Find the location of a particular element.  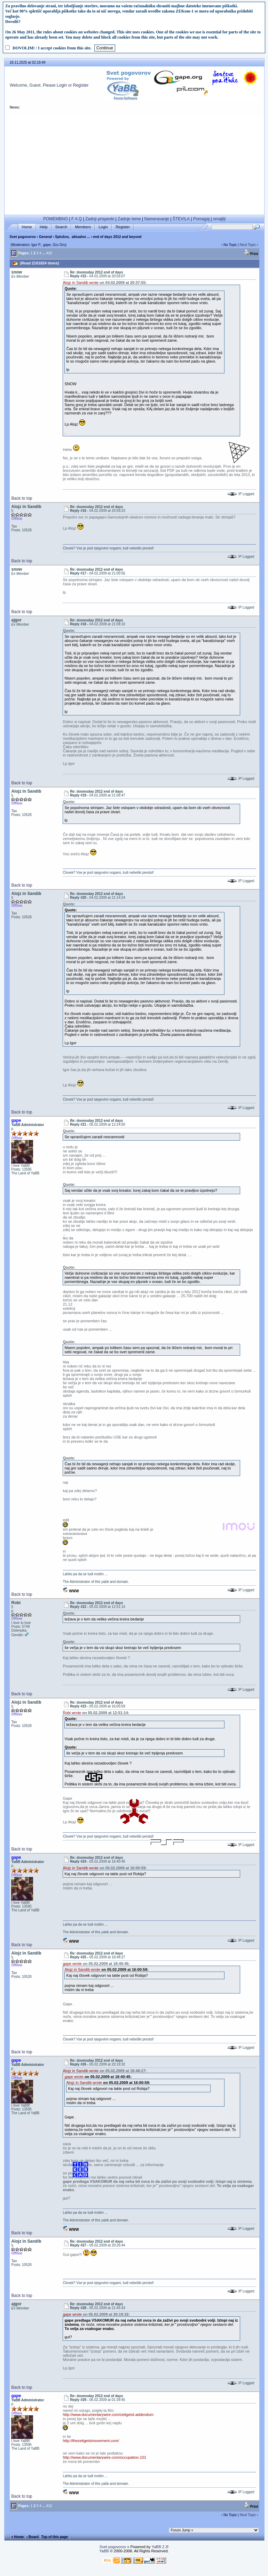

open tinkercad 3d design application is located at coordinates (80, 2170).